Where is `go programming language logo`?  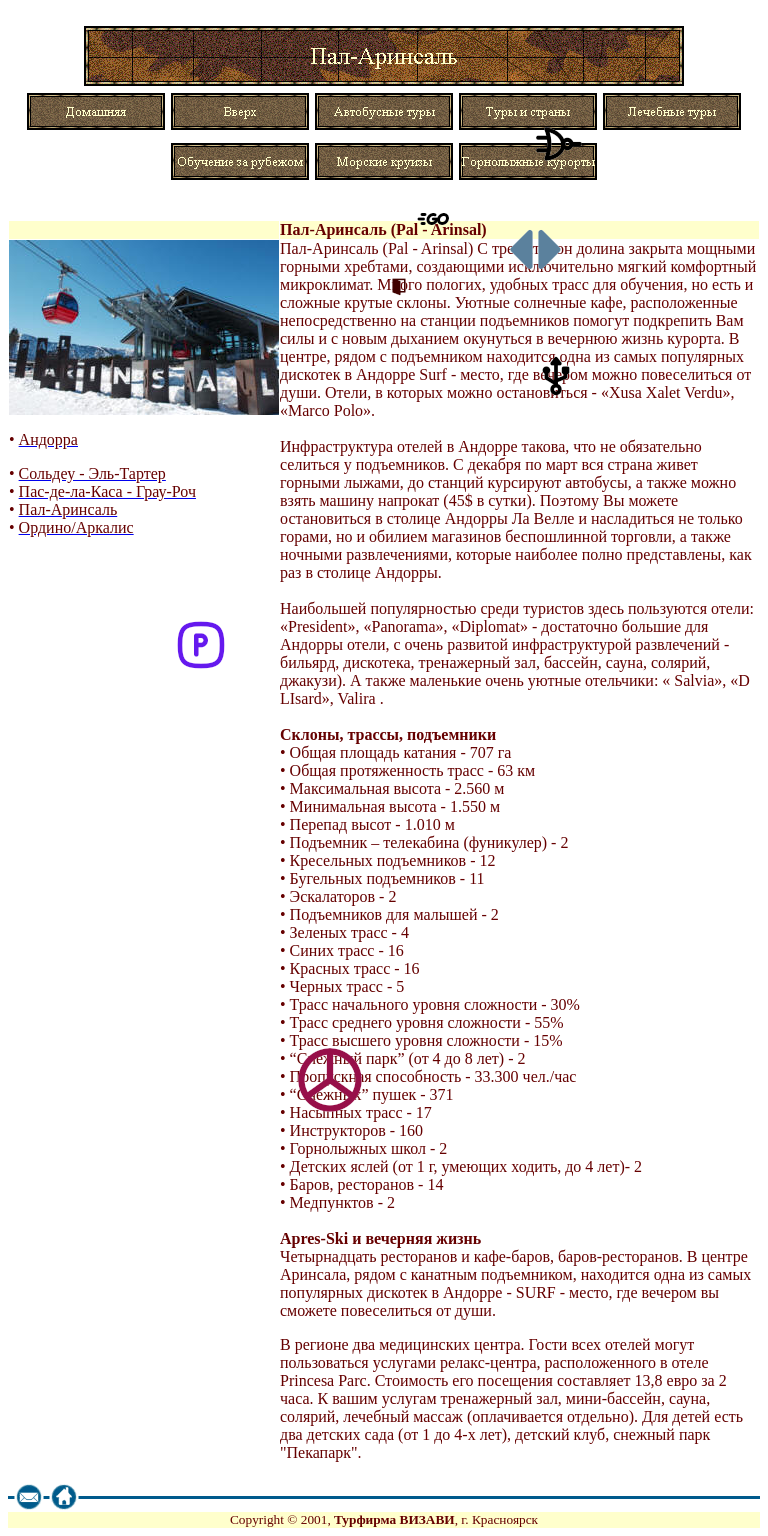 go programming language logo is located at coordinates (434, 219).